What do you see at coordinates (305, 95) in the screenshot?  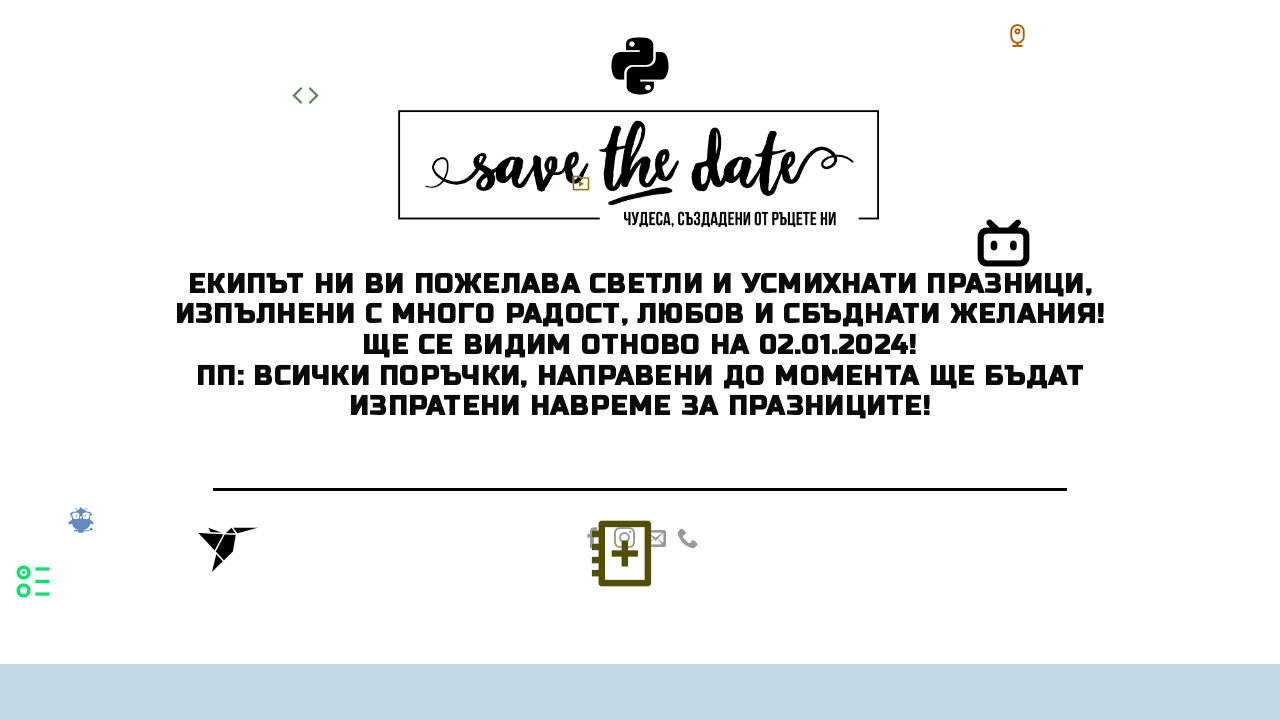 I see `view or edit source code` at bounding box center [305, 95].